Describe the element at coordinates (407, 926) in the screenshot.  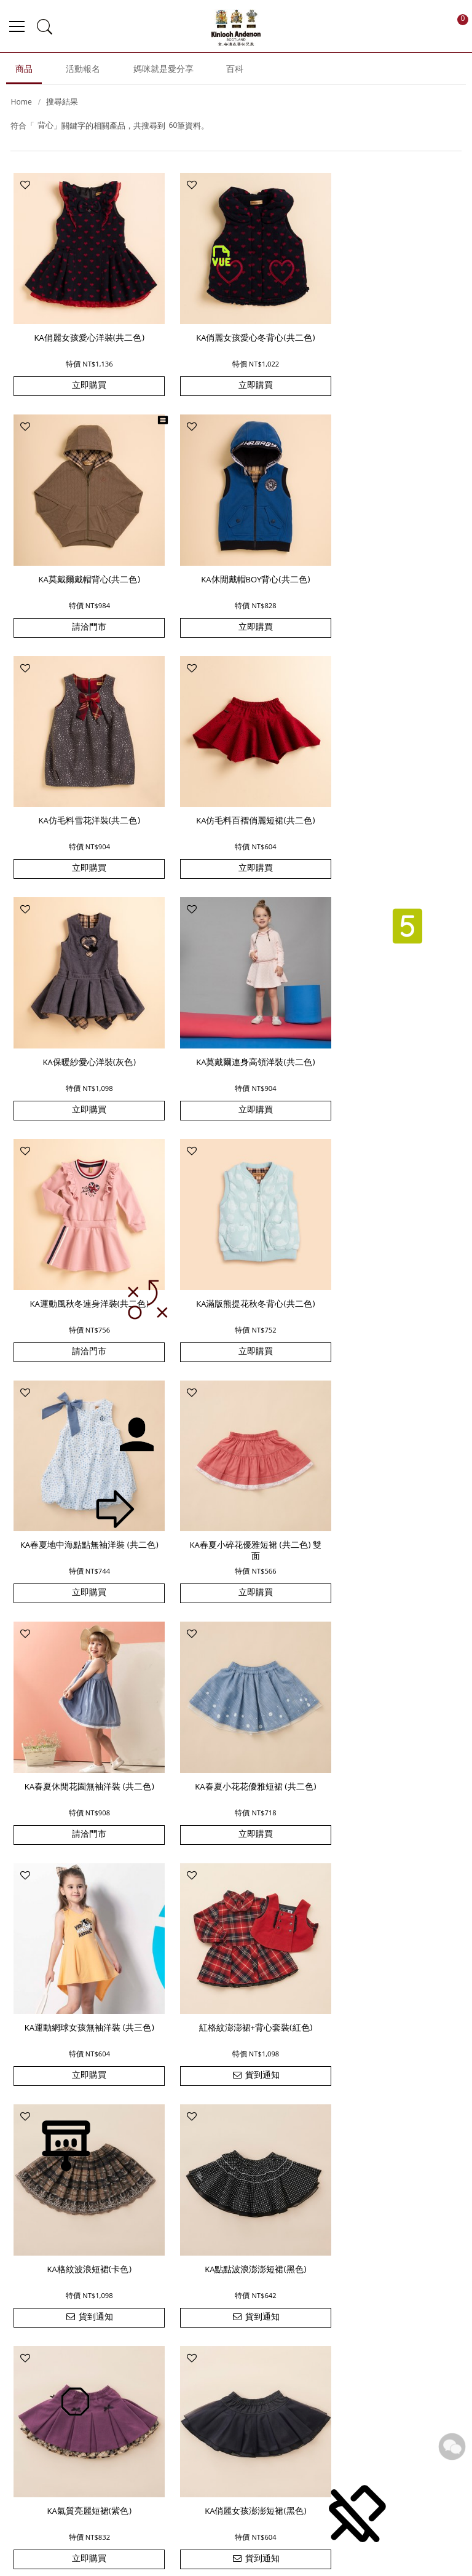
I see `indicates the number five in a sequence or list` at that location.